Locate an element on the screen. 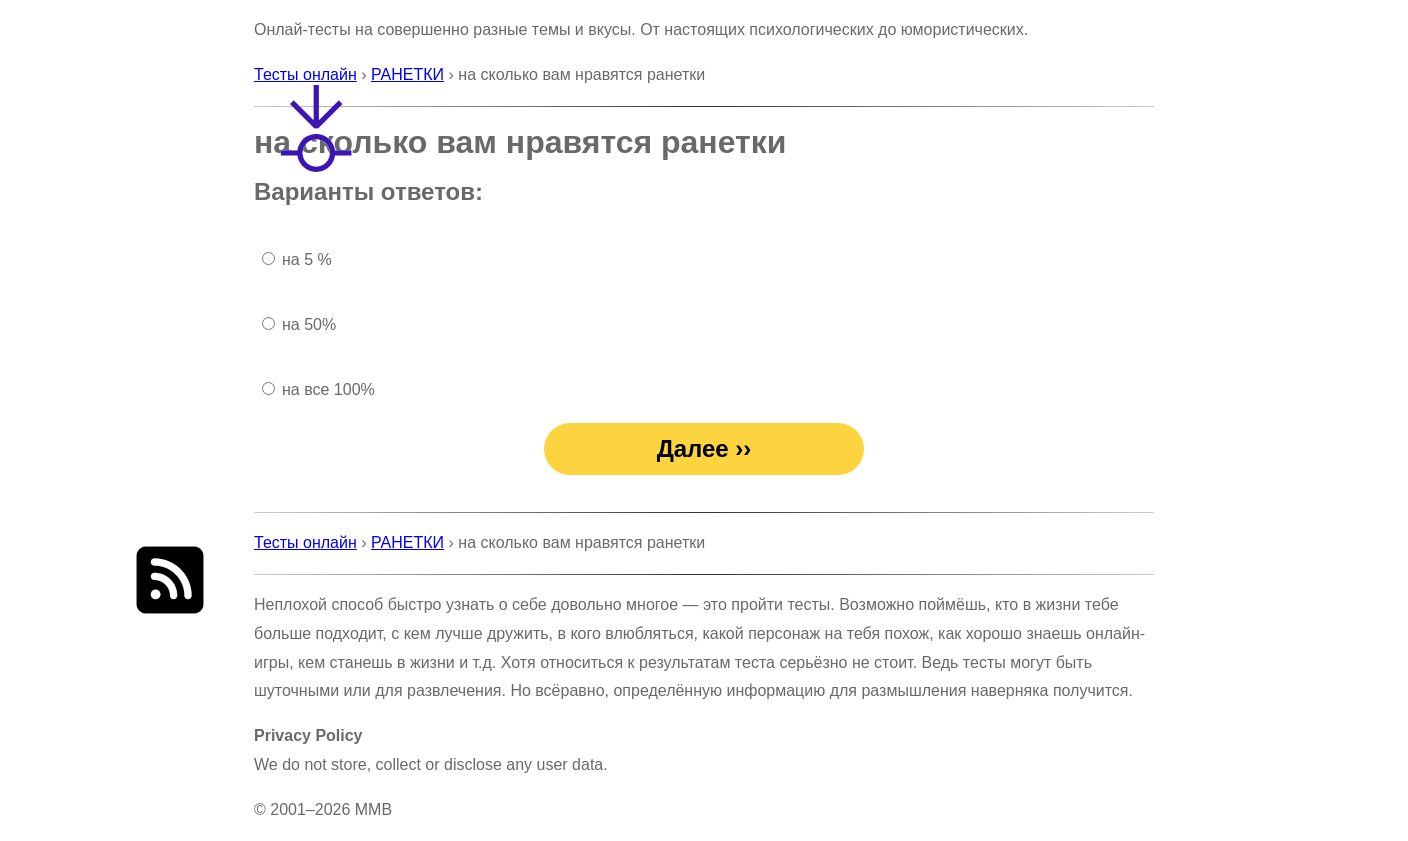 The image size is (1408, 841). pull changes from a remote repository is located at coordinates (313, 128).